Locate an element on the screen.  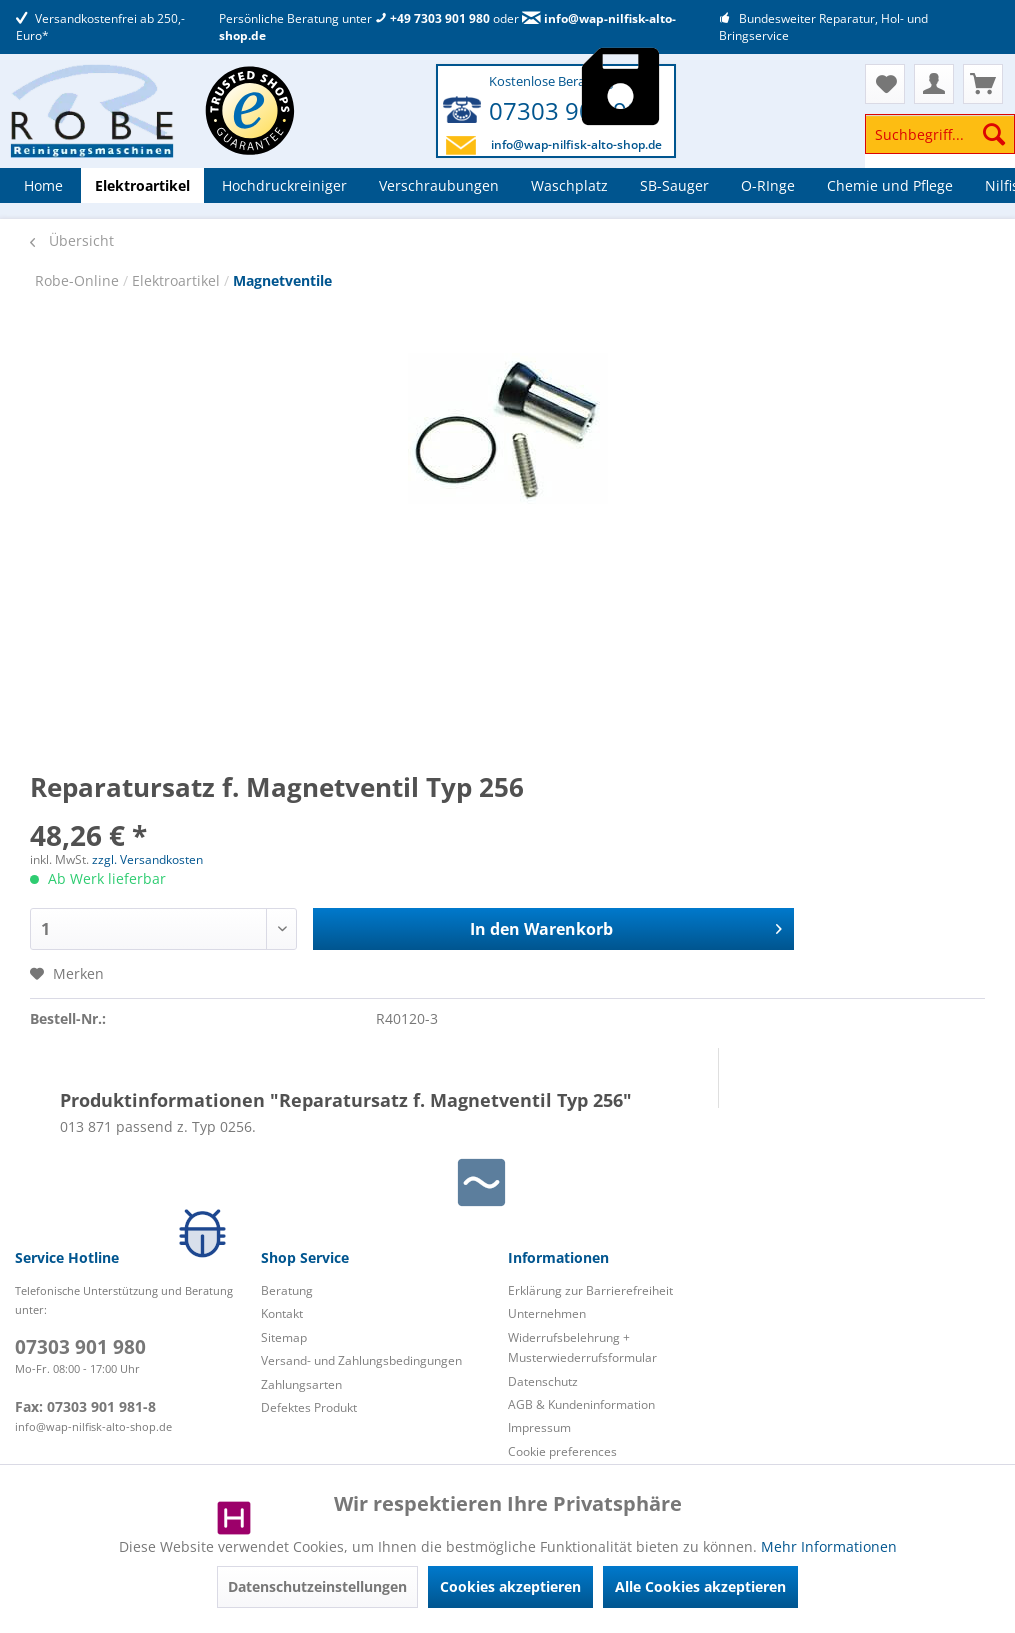
indicates approximate or similar value is located at coordinates (481, 1182).